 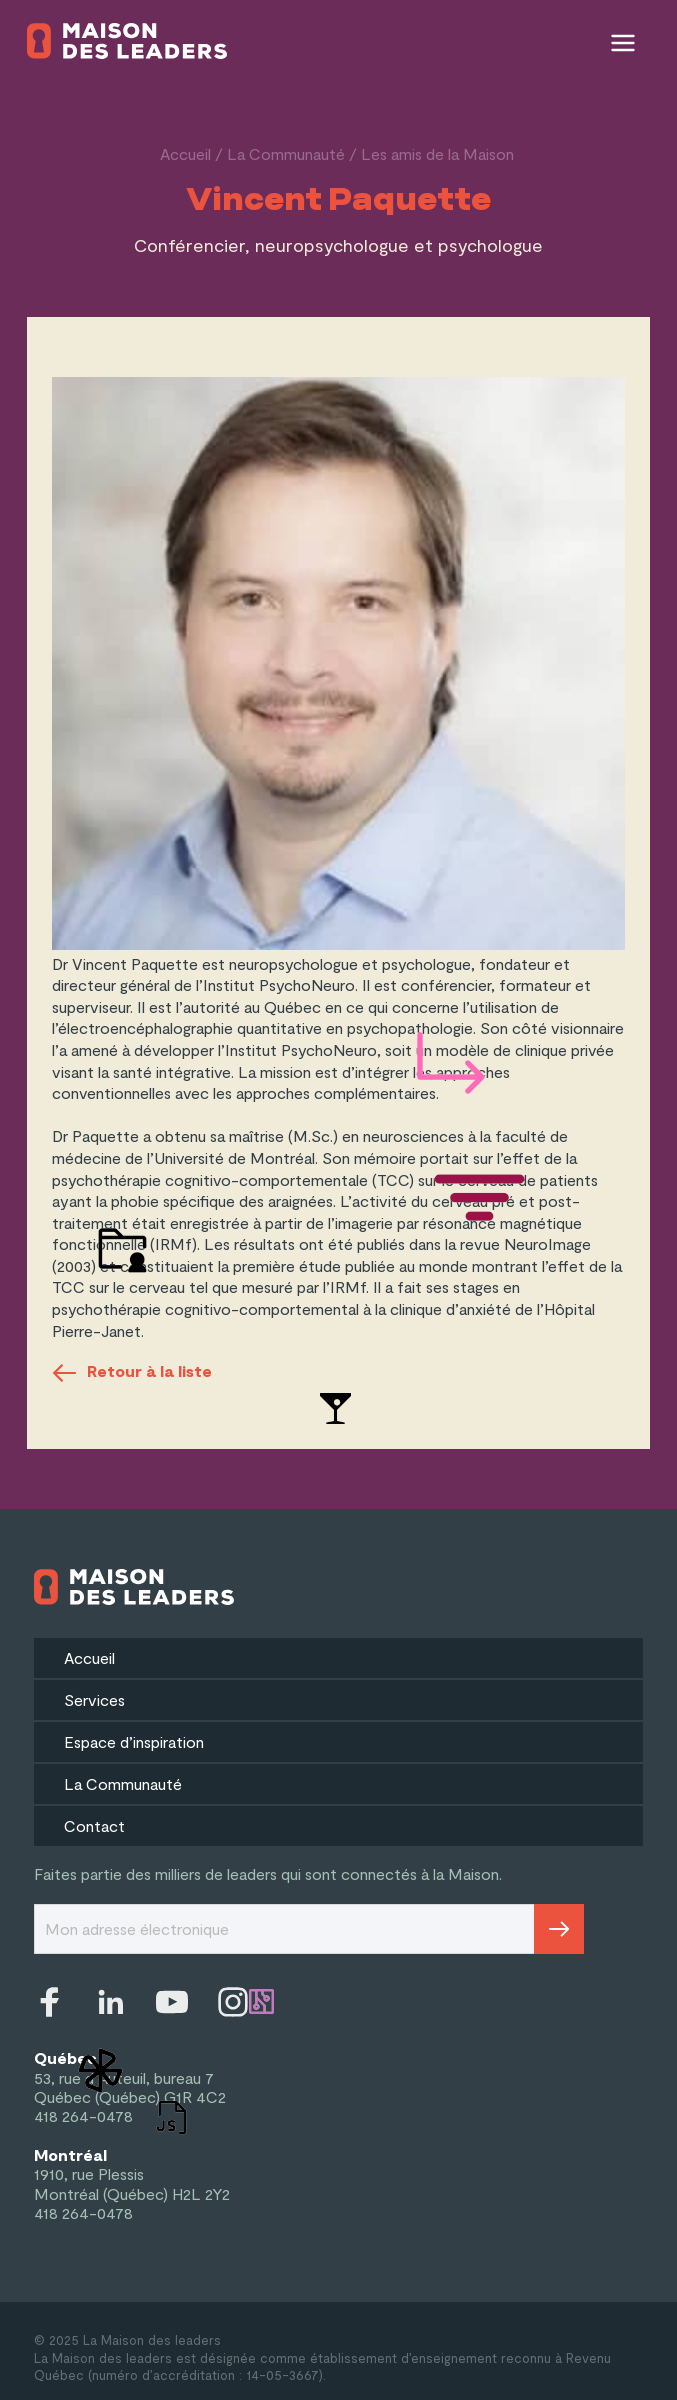 I want to click on filter or sort content, so click(x=479, y=1194).